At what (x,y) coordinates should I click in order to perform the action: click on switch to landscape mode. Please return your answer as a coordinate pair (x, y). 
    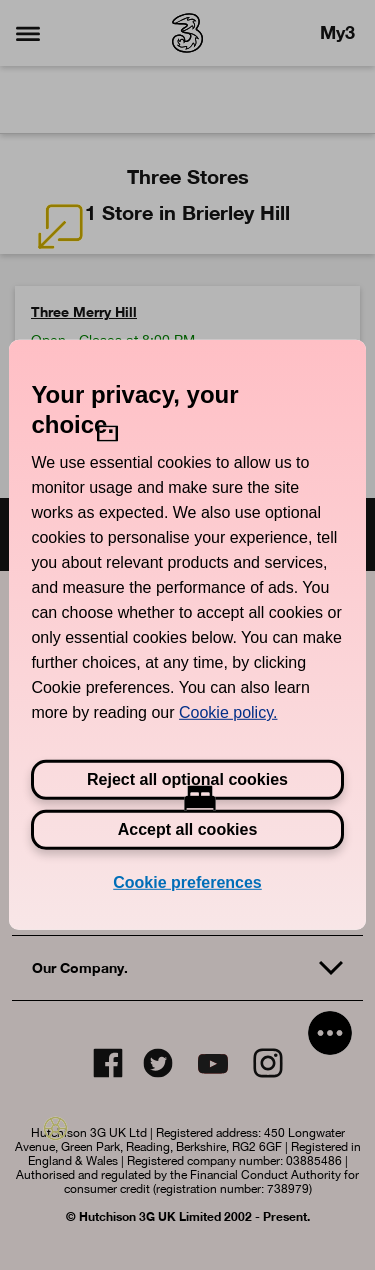
    Looking at the image, I should click on (107, 433).